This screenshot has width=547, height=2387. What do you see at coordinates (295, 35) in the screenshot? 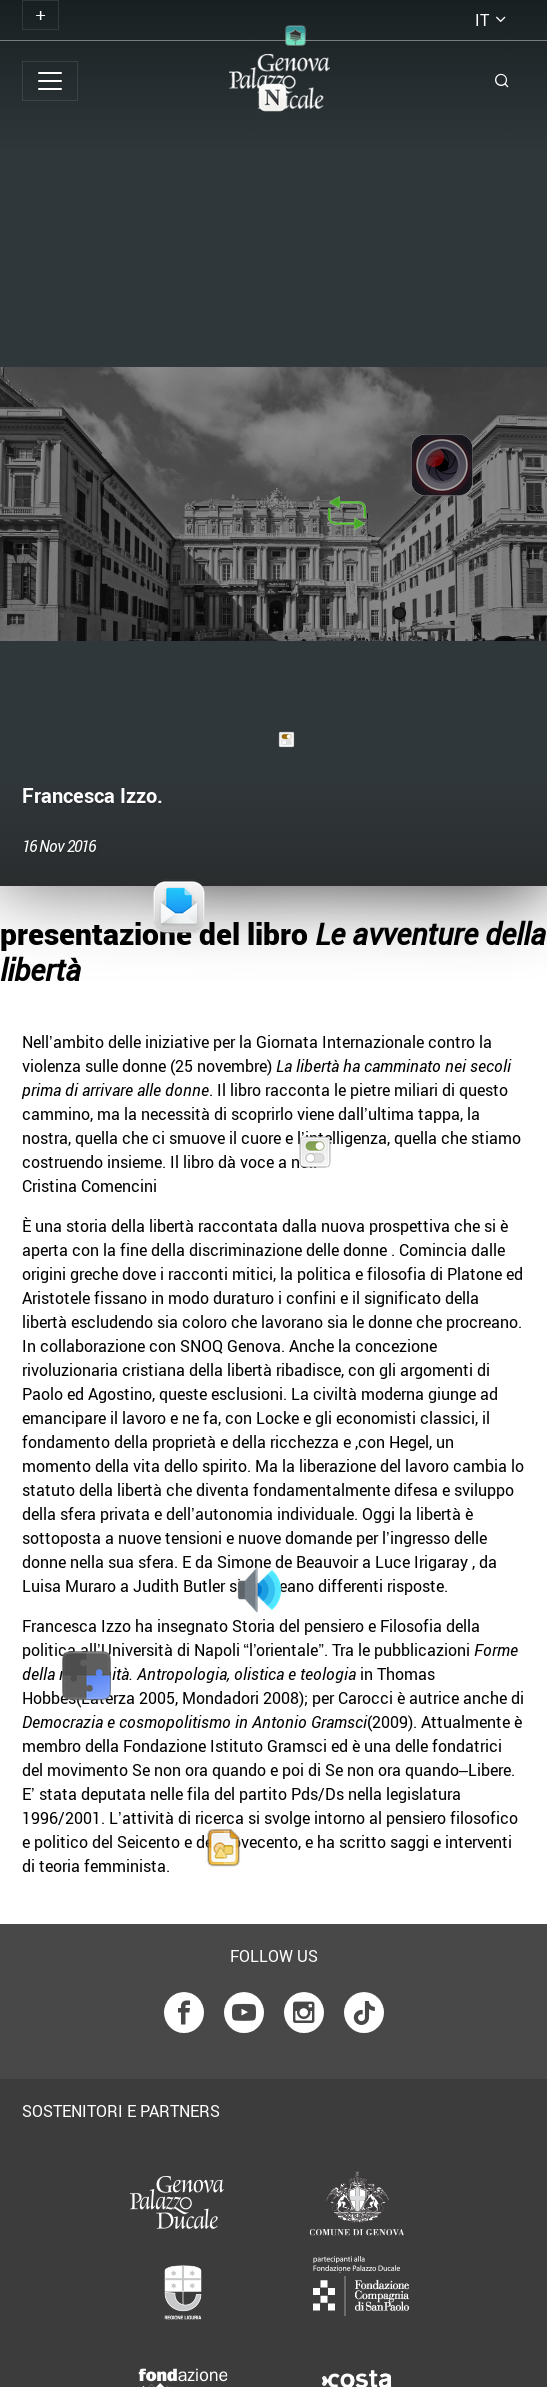
I see `launch the GNOME Mines puzzle game` at bounding box center [295, 35].